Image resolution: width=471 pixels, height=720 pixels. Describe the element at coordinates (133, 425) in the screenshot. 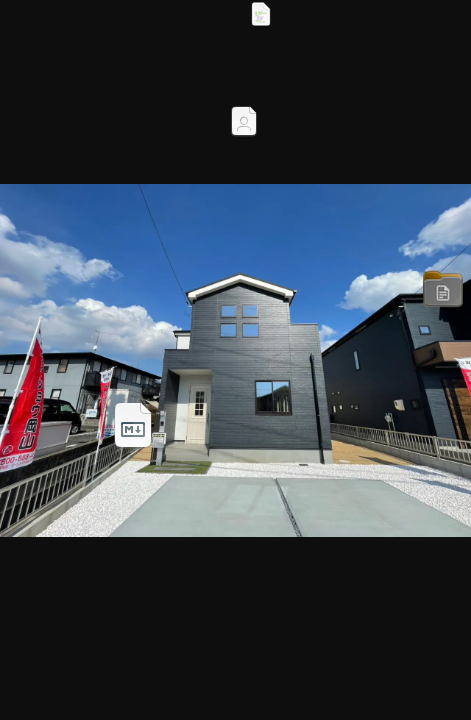

I see `a markdown text file` at that location.